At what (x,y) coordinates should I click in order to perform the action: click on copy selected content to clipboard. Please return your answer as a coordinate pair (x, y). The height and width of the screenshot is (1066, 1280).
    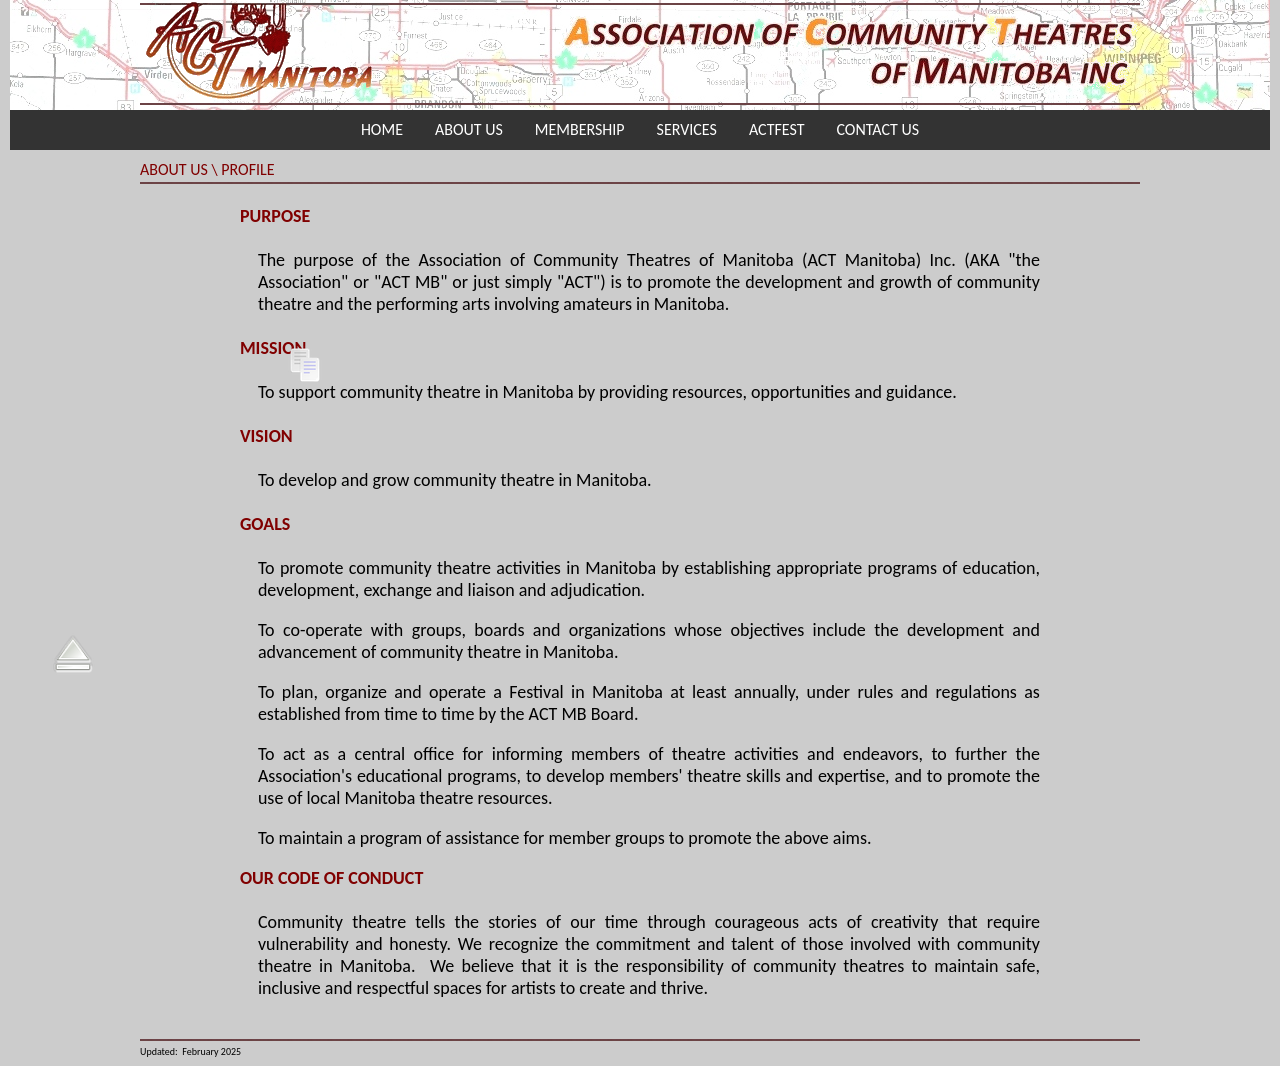
    Looking at the image, I should click on (305, 365).